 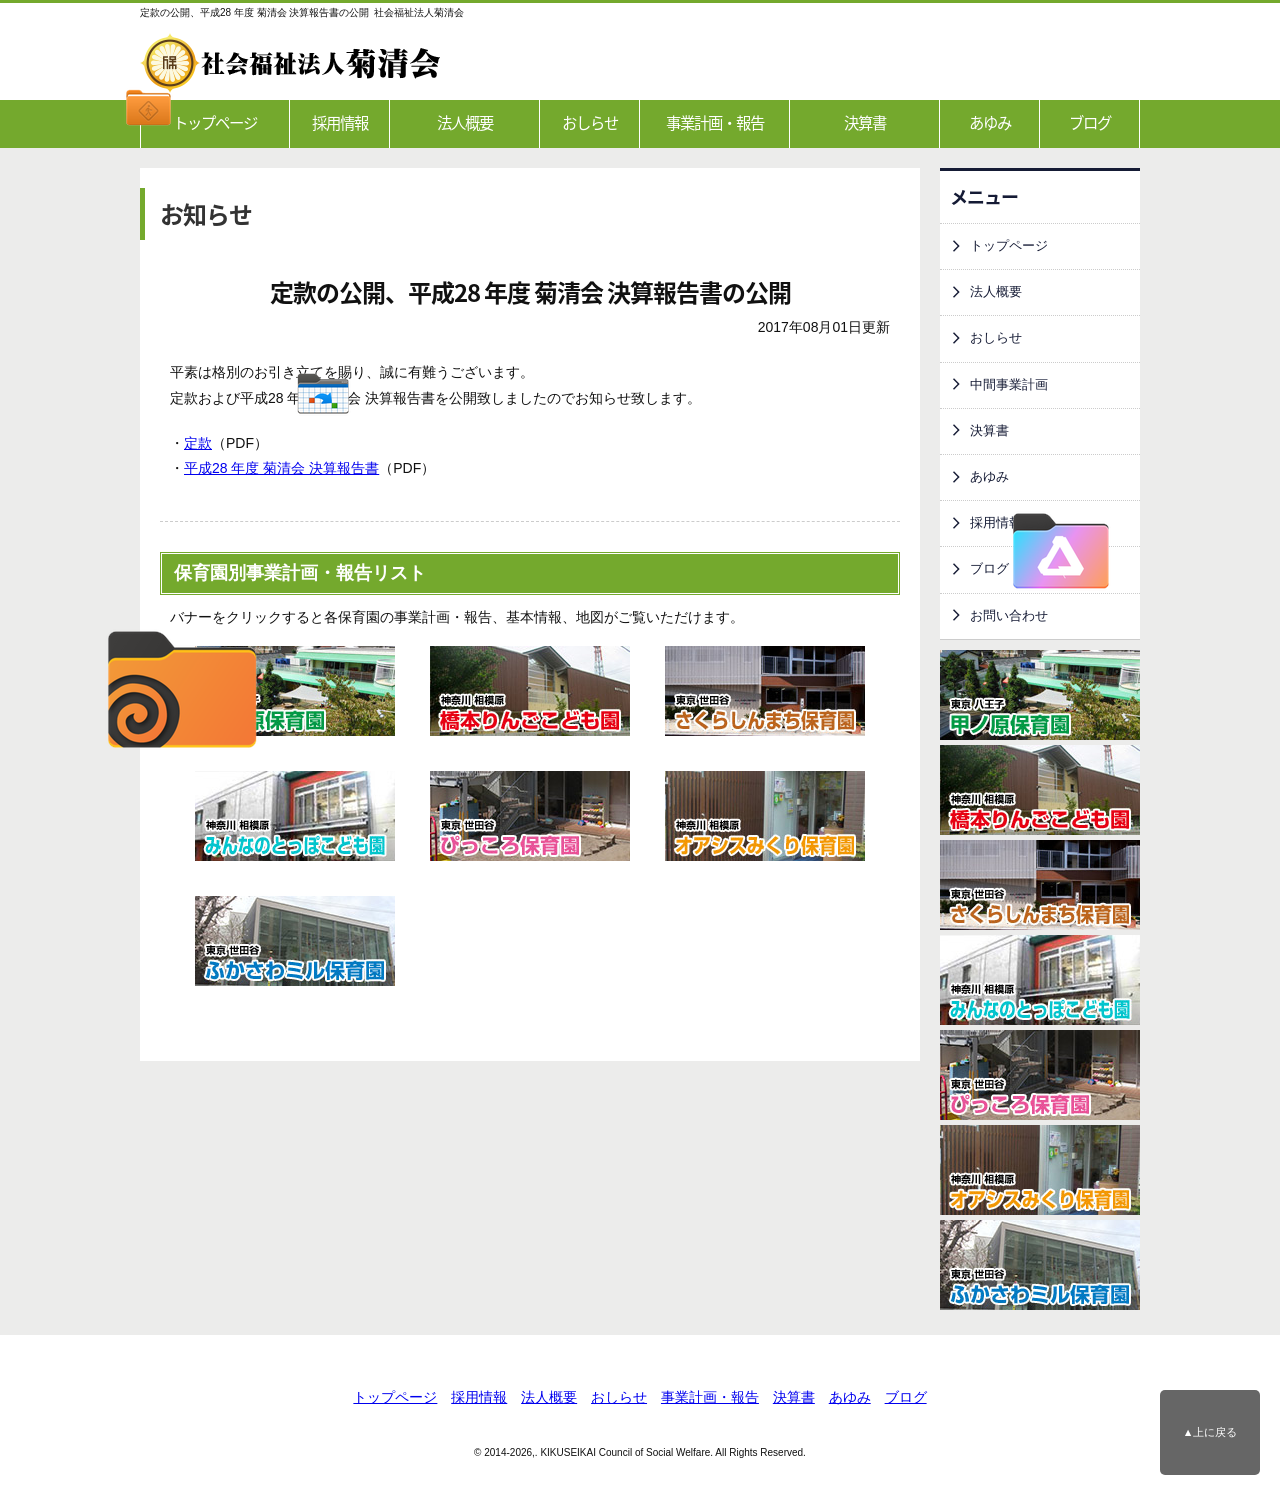 I want to click on open houdini project files folder, so click(x=181, y=693).